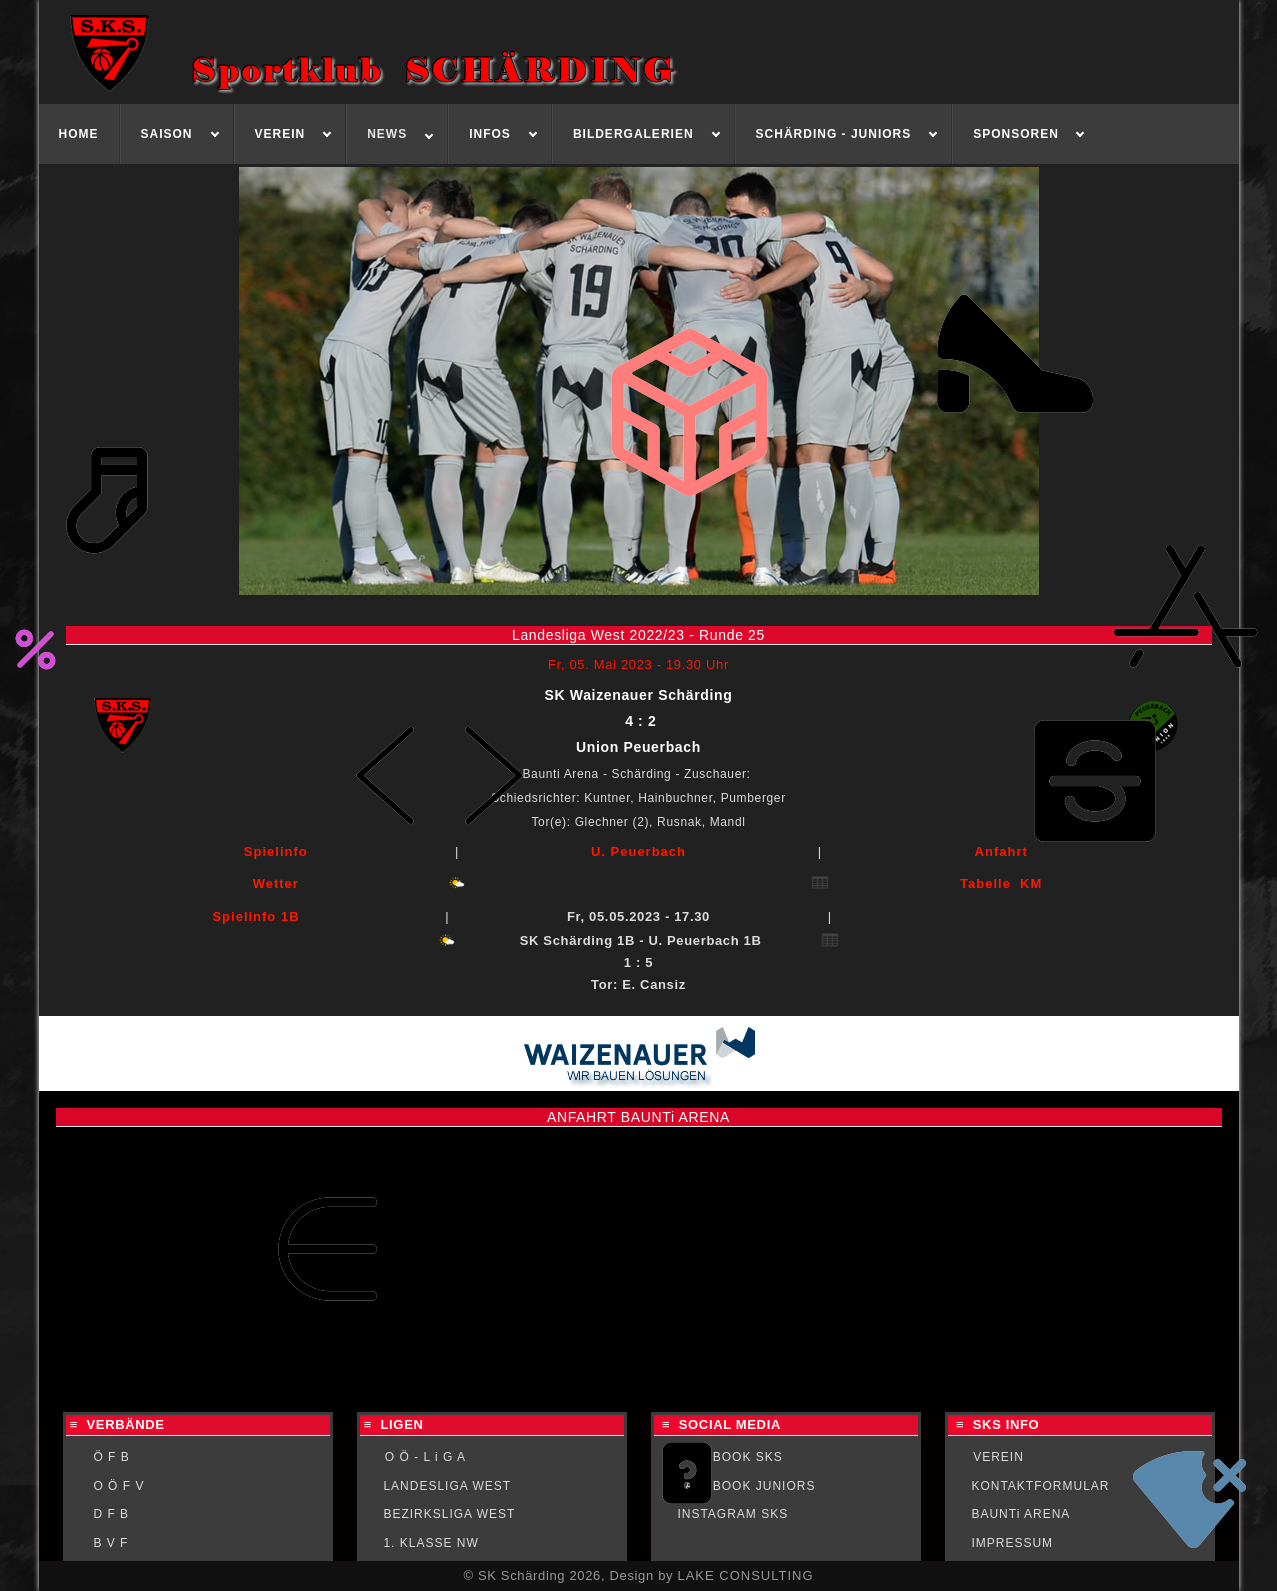 The height and width of the screenshot is (1591, 1277). Describe the element at coordinates (1007, 359) in the screenshot. I see `browse women's footwear category` at that location.